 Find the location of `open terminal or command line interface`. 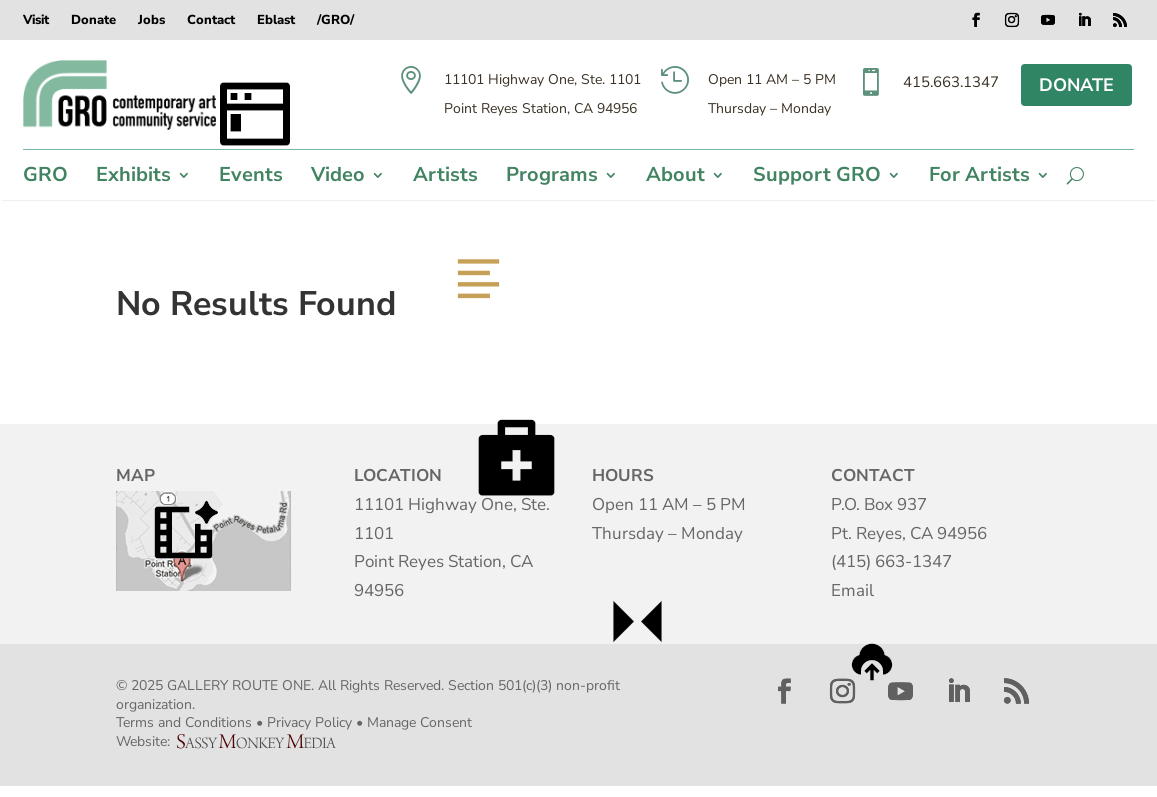

open terminal or command line interface is located at coordinates (255, 114).